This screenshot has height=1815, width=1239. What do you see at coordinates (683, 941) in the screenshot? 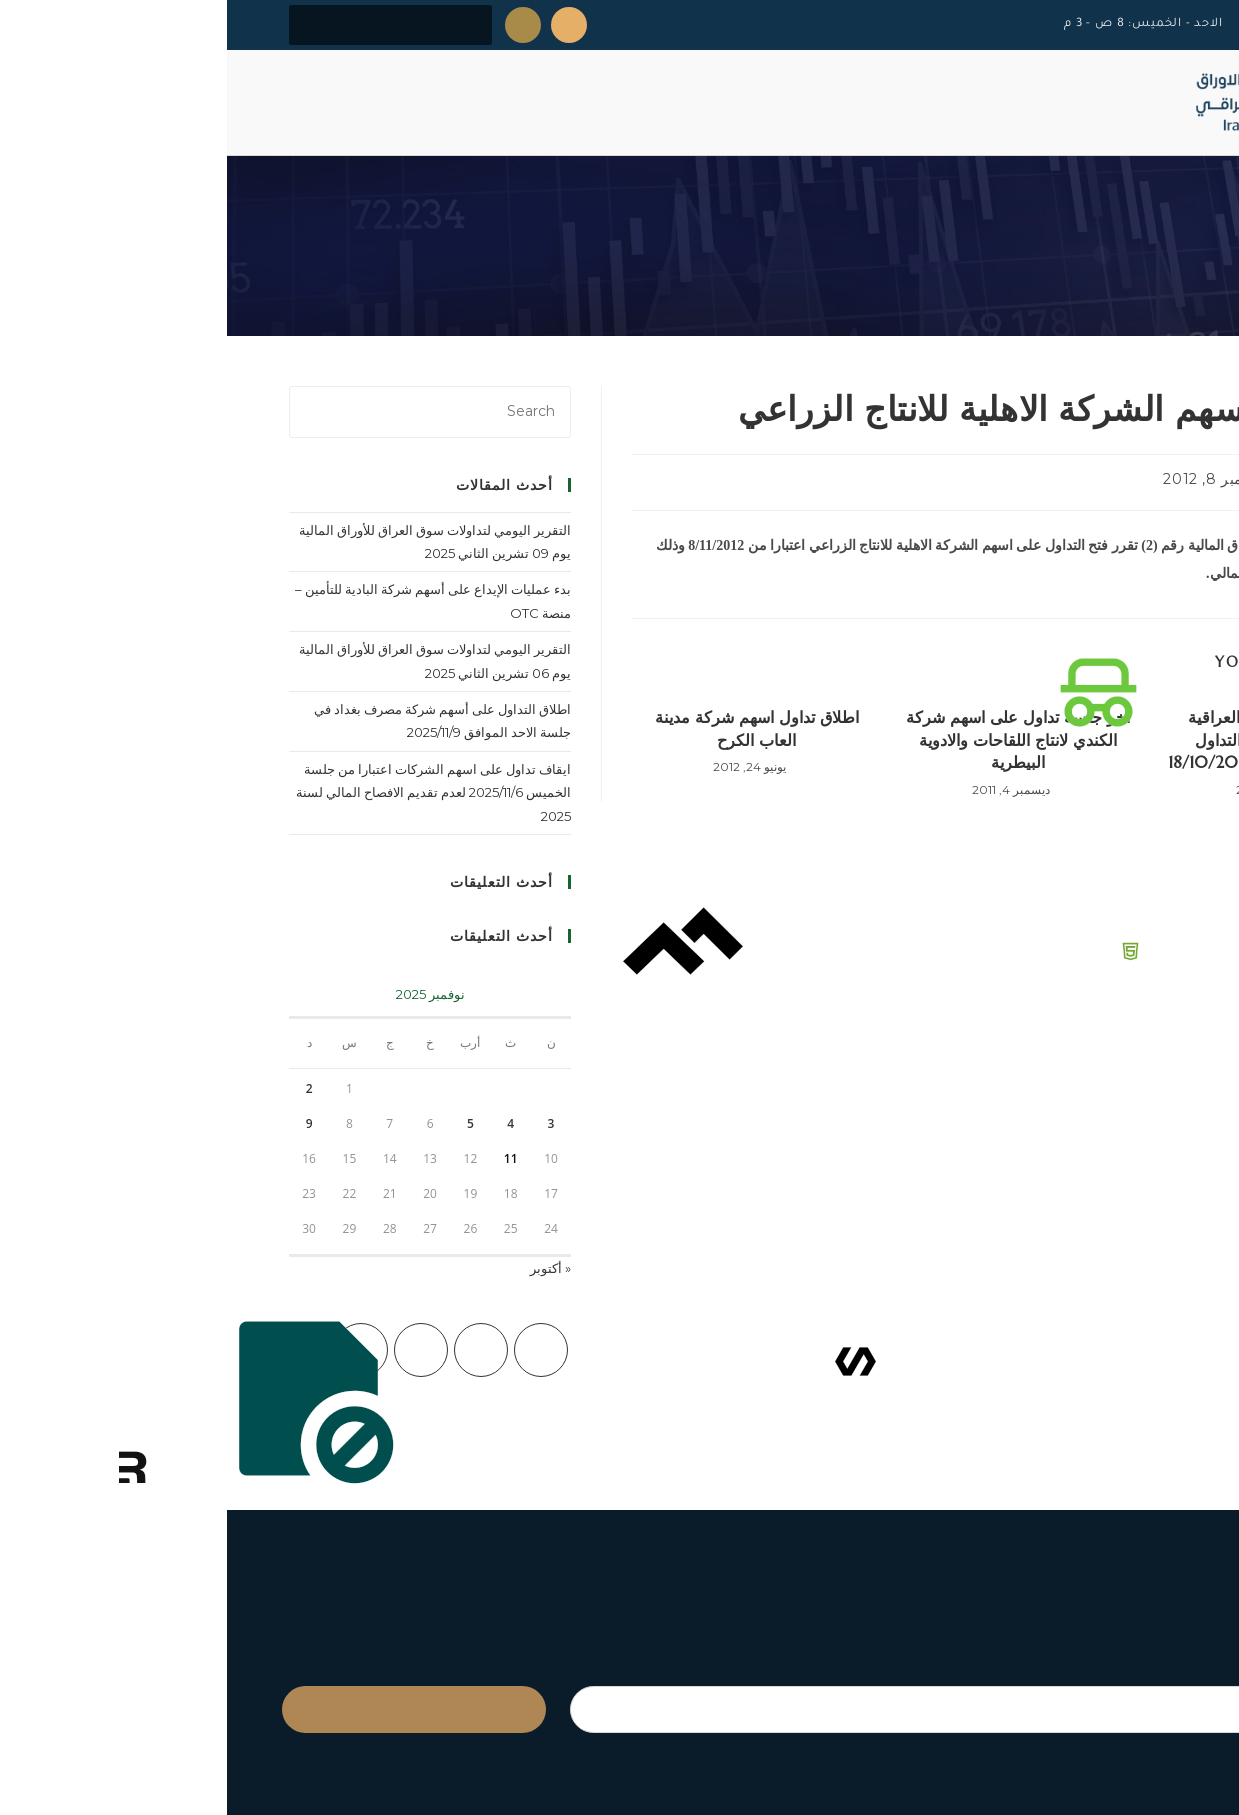
I see `Code Climate logo` at bounding box center [683, 941].